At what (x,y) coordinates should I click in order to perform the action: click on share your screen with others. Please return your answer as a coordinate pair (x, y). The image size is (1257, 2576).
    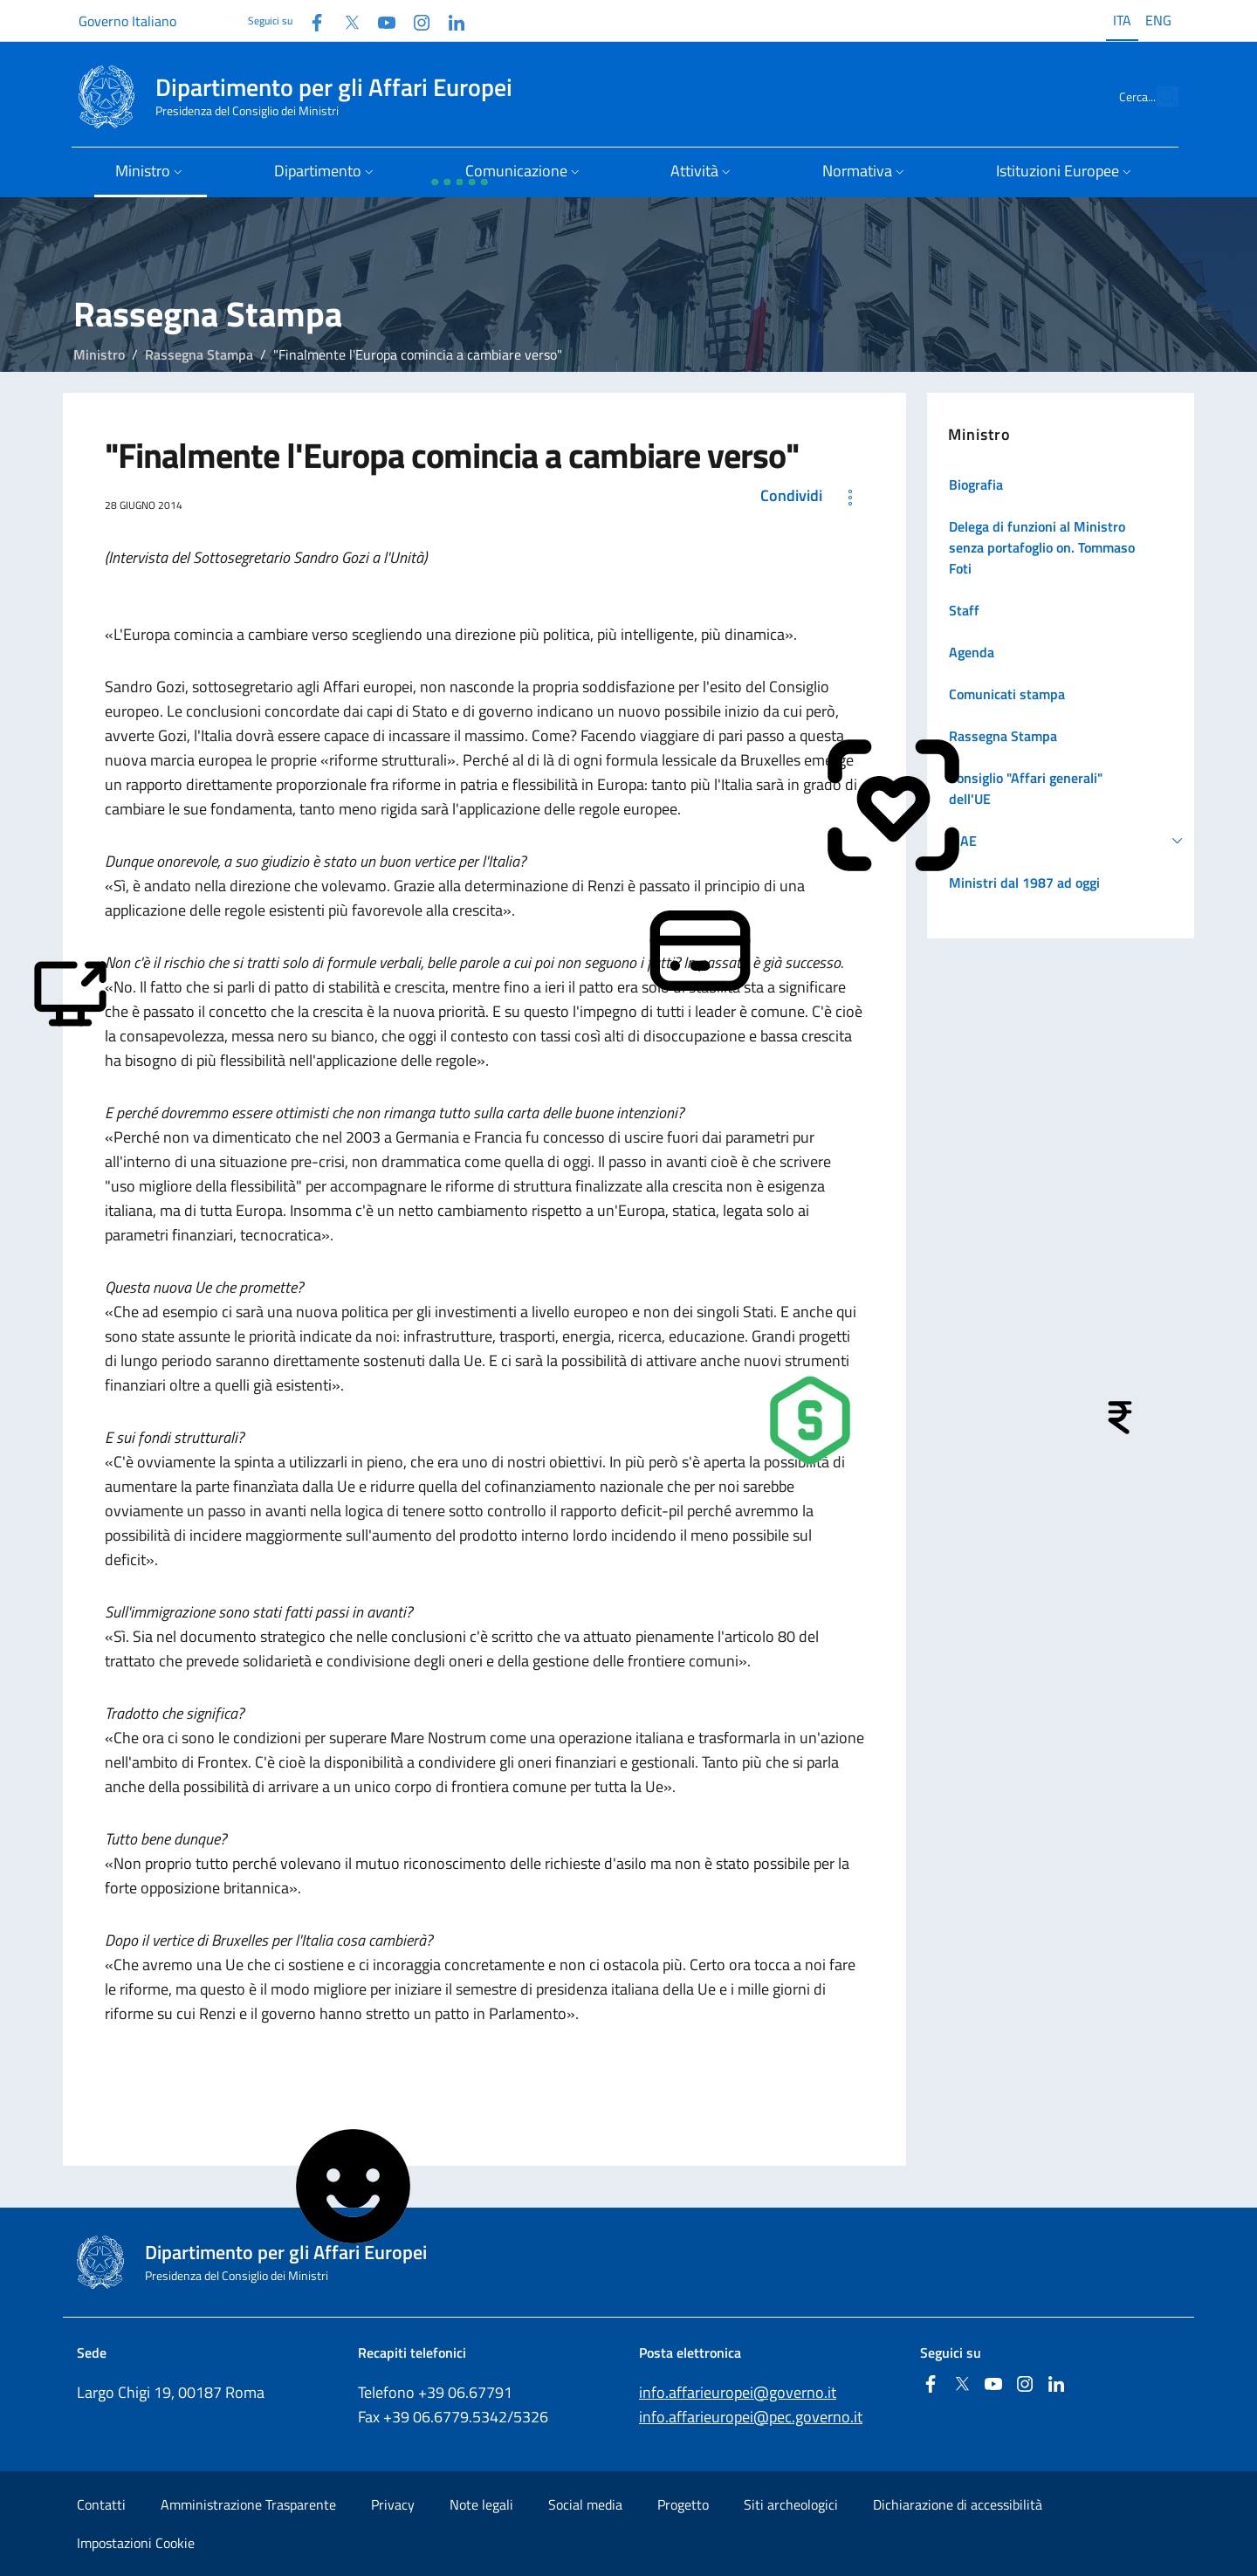
    Looking at the image, I should click on (70, 993).